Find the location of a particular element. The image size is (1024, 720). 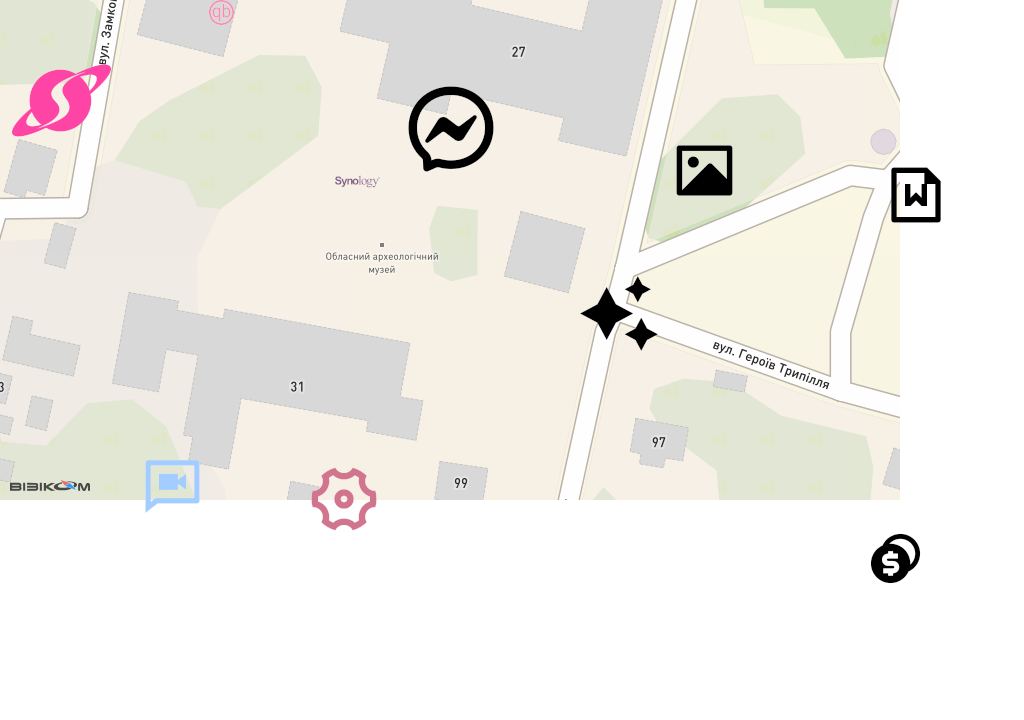

view image or photo is located at coordinates (704, 170).